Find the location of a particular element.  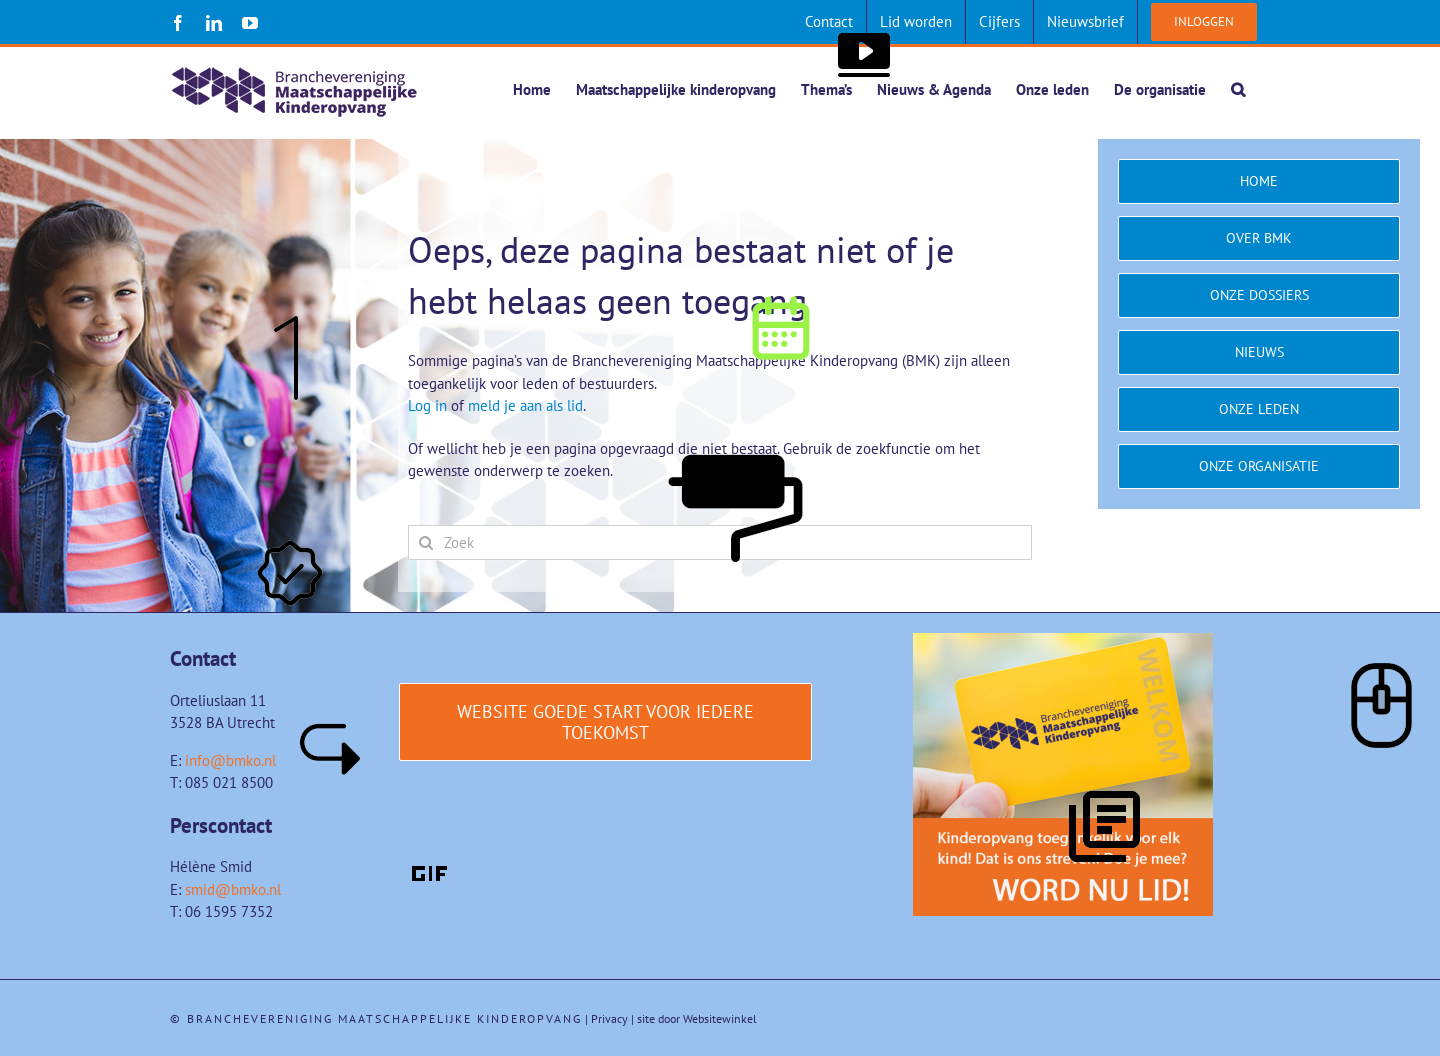

redo last action is located at coordinates (330, 747).